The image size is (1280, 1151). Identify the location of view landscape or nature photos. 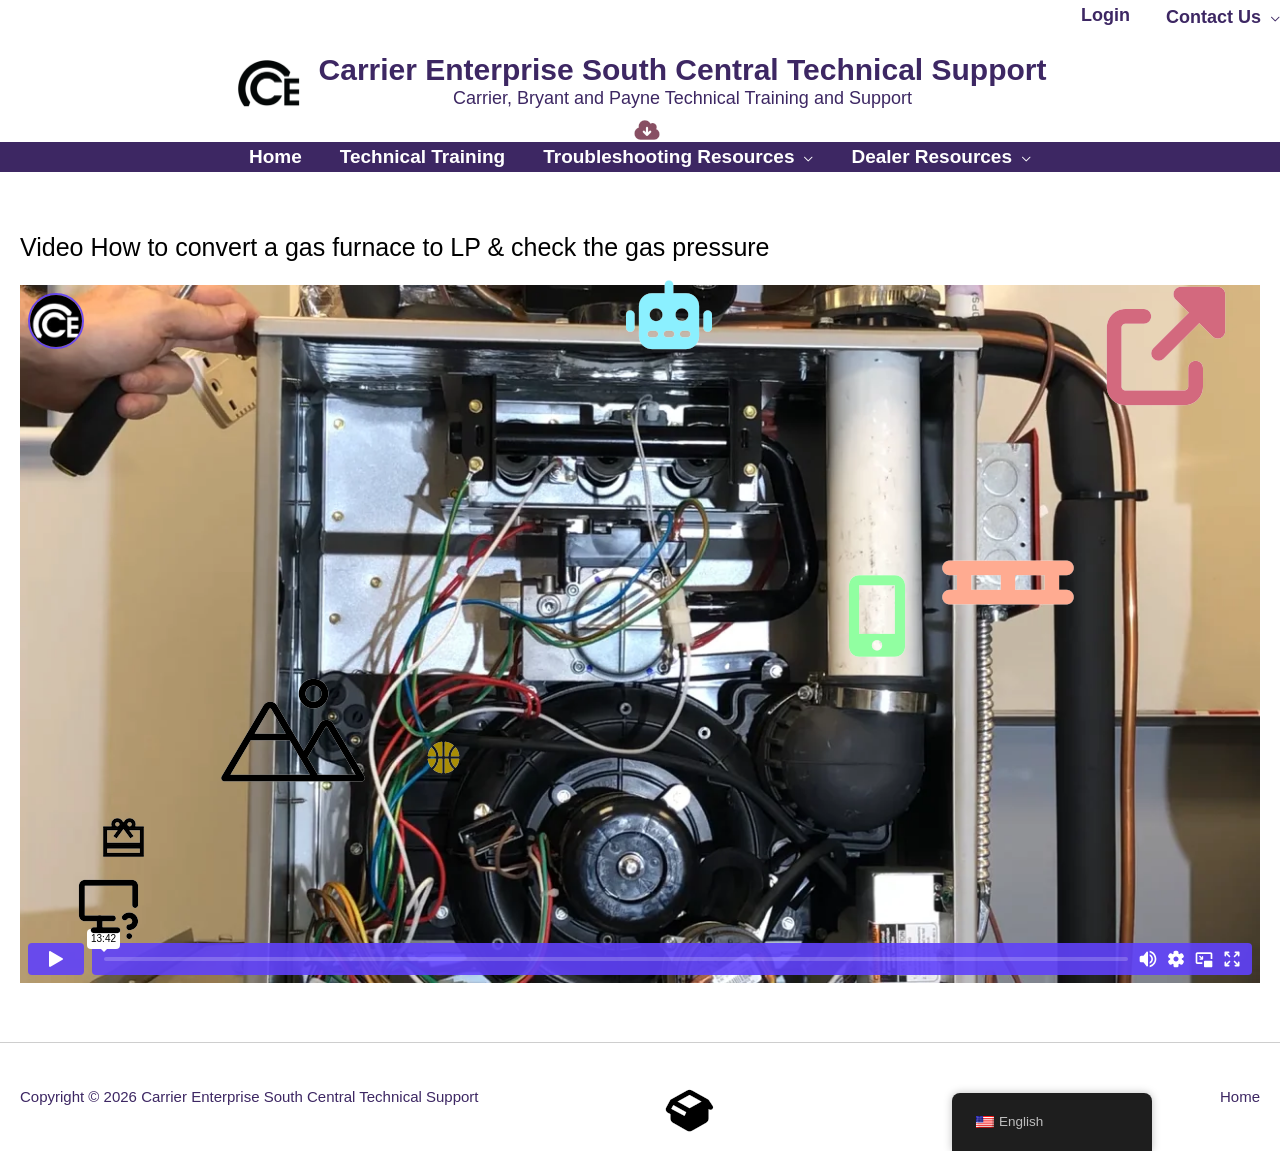
(293, 737).